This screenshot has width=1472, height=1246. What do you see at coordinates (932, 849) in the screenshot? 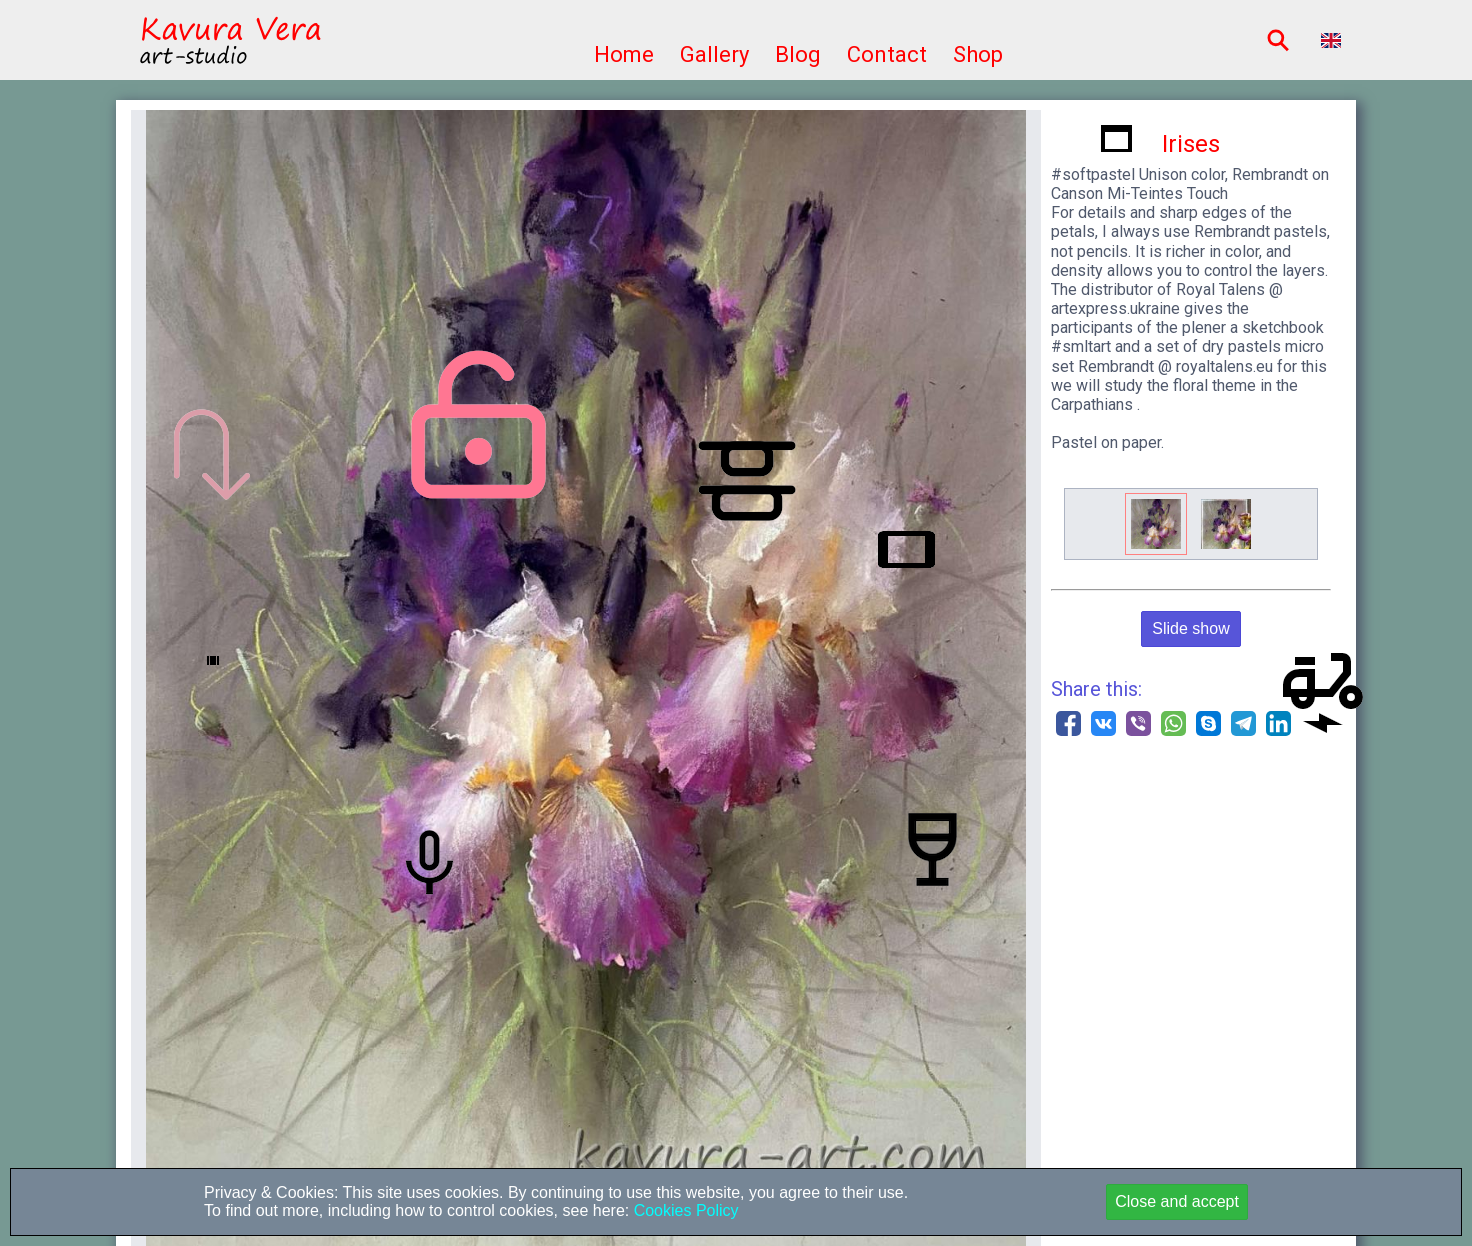
I see `find nearby wine bars or restaurants` at bounding box center [932, 849].